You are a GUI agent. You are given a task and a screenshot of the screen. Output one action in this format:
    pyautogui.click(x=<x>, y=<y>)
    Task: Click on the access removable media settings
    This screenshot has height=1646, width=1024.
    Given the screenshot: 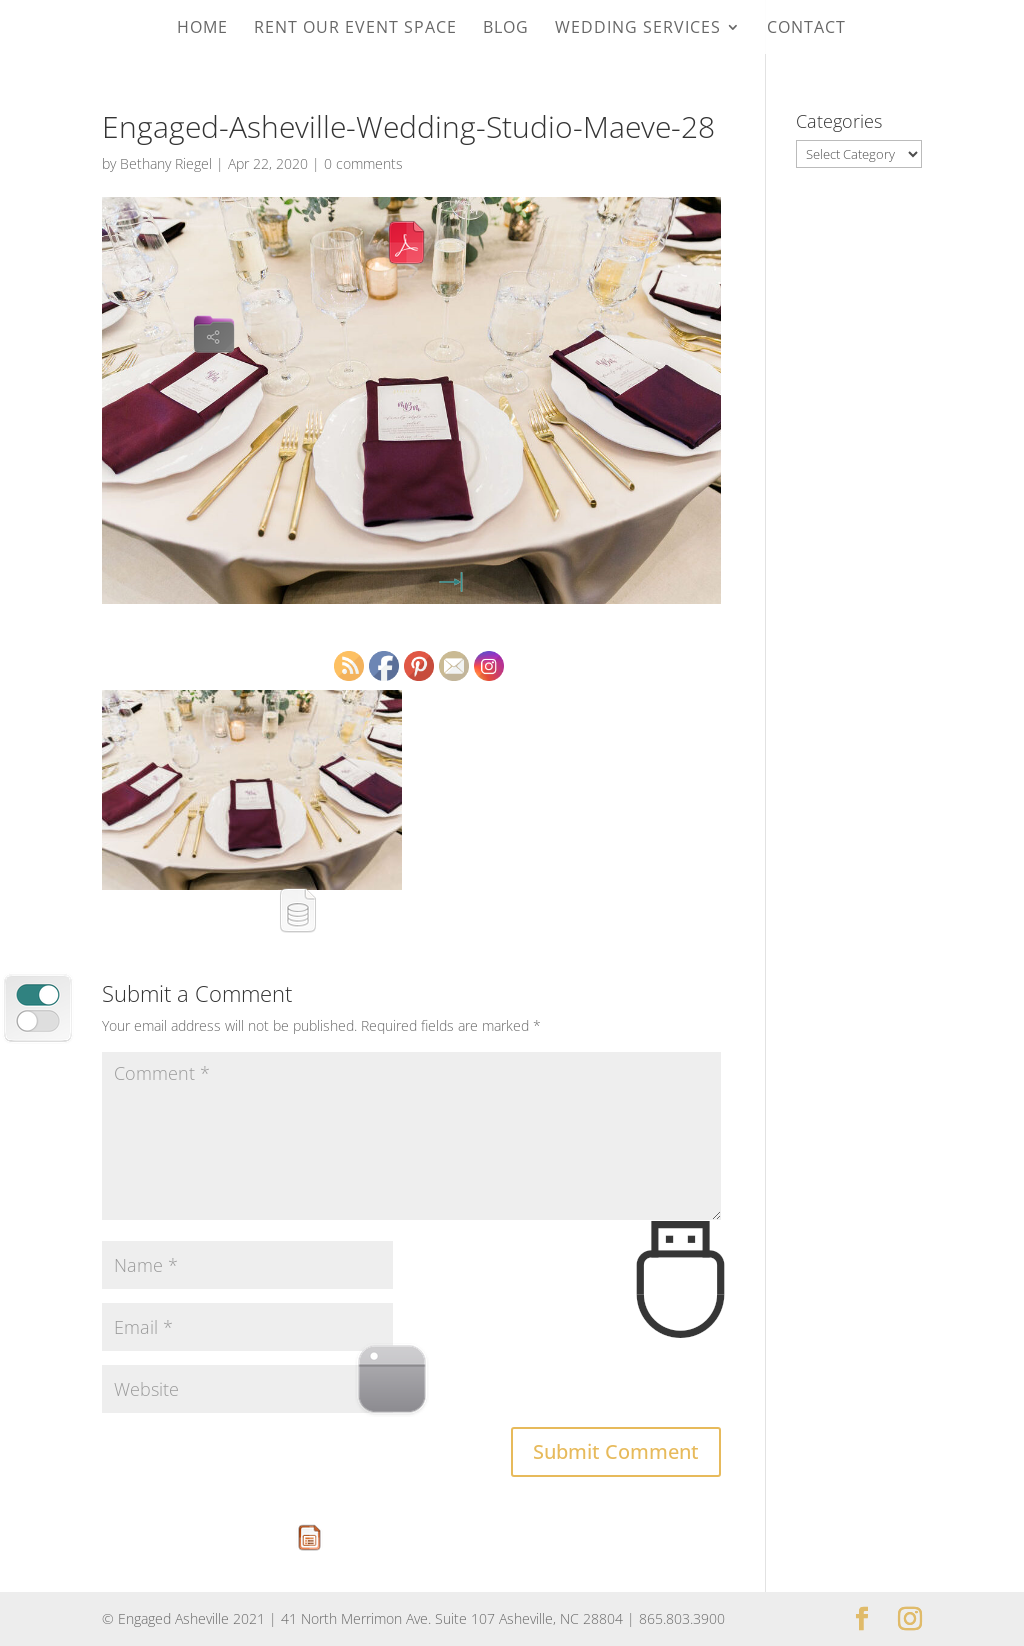 What is the action you would take?
    pyautogui.click(x=680, y=1279)
    